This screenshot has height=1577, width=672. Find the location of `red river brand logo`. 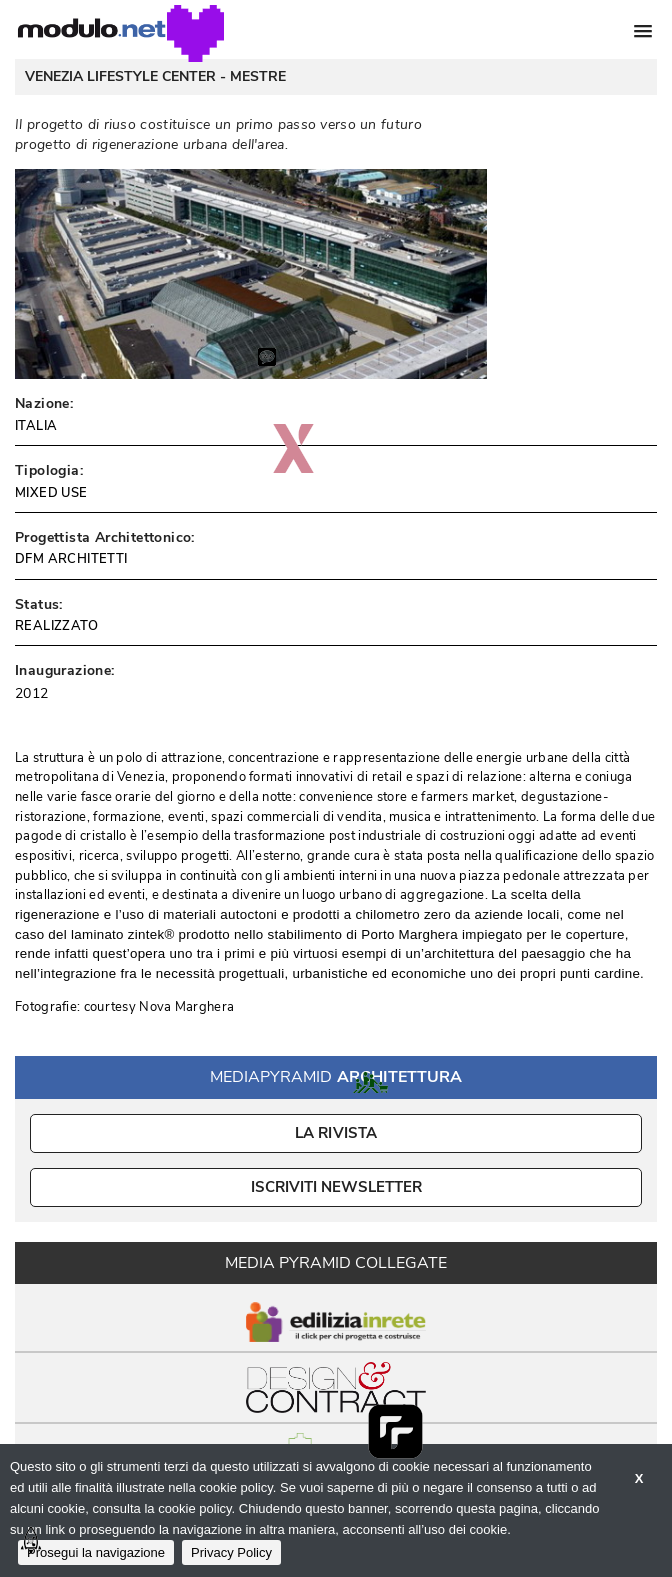

red river brand logo is located at coordinates (395, 1431).